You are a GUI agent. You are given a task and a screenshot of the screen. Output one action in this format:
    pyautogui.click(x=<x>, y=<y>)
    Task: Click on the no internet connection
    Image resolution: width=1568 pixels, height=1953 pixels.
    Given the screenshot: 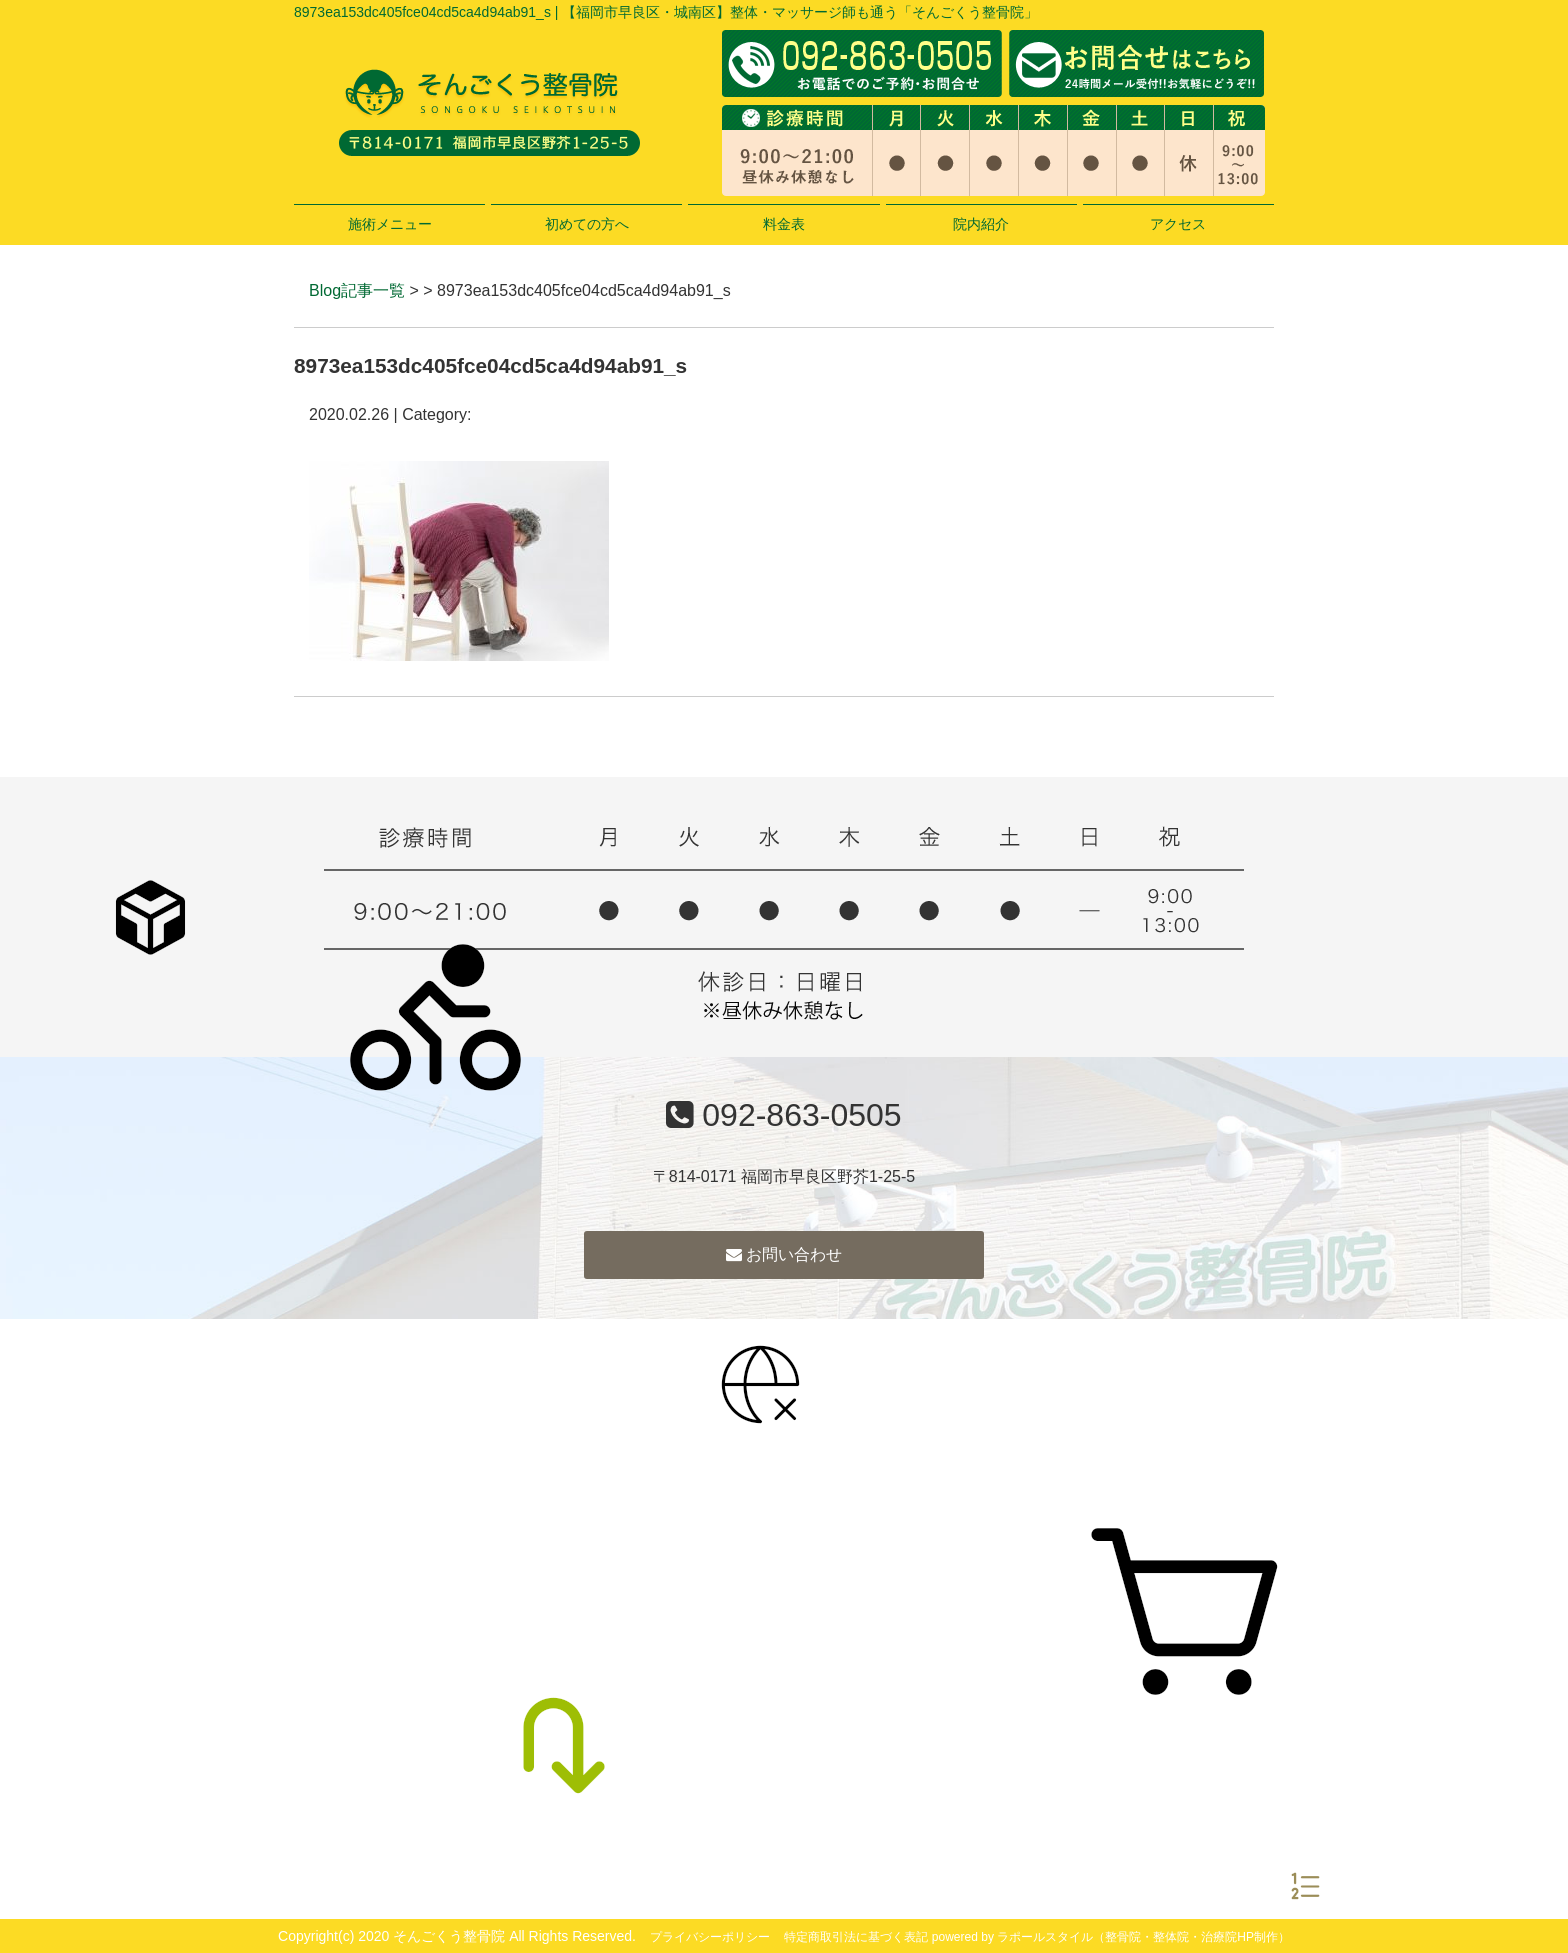 What is the action you would take?
    pyautogui.click(x=760, y=1384)
    